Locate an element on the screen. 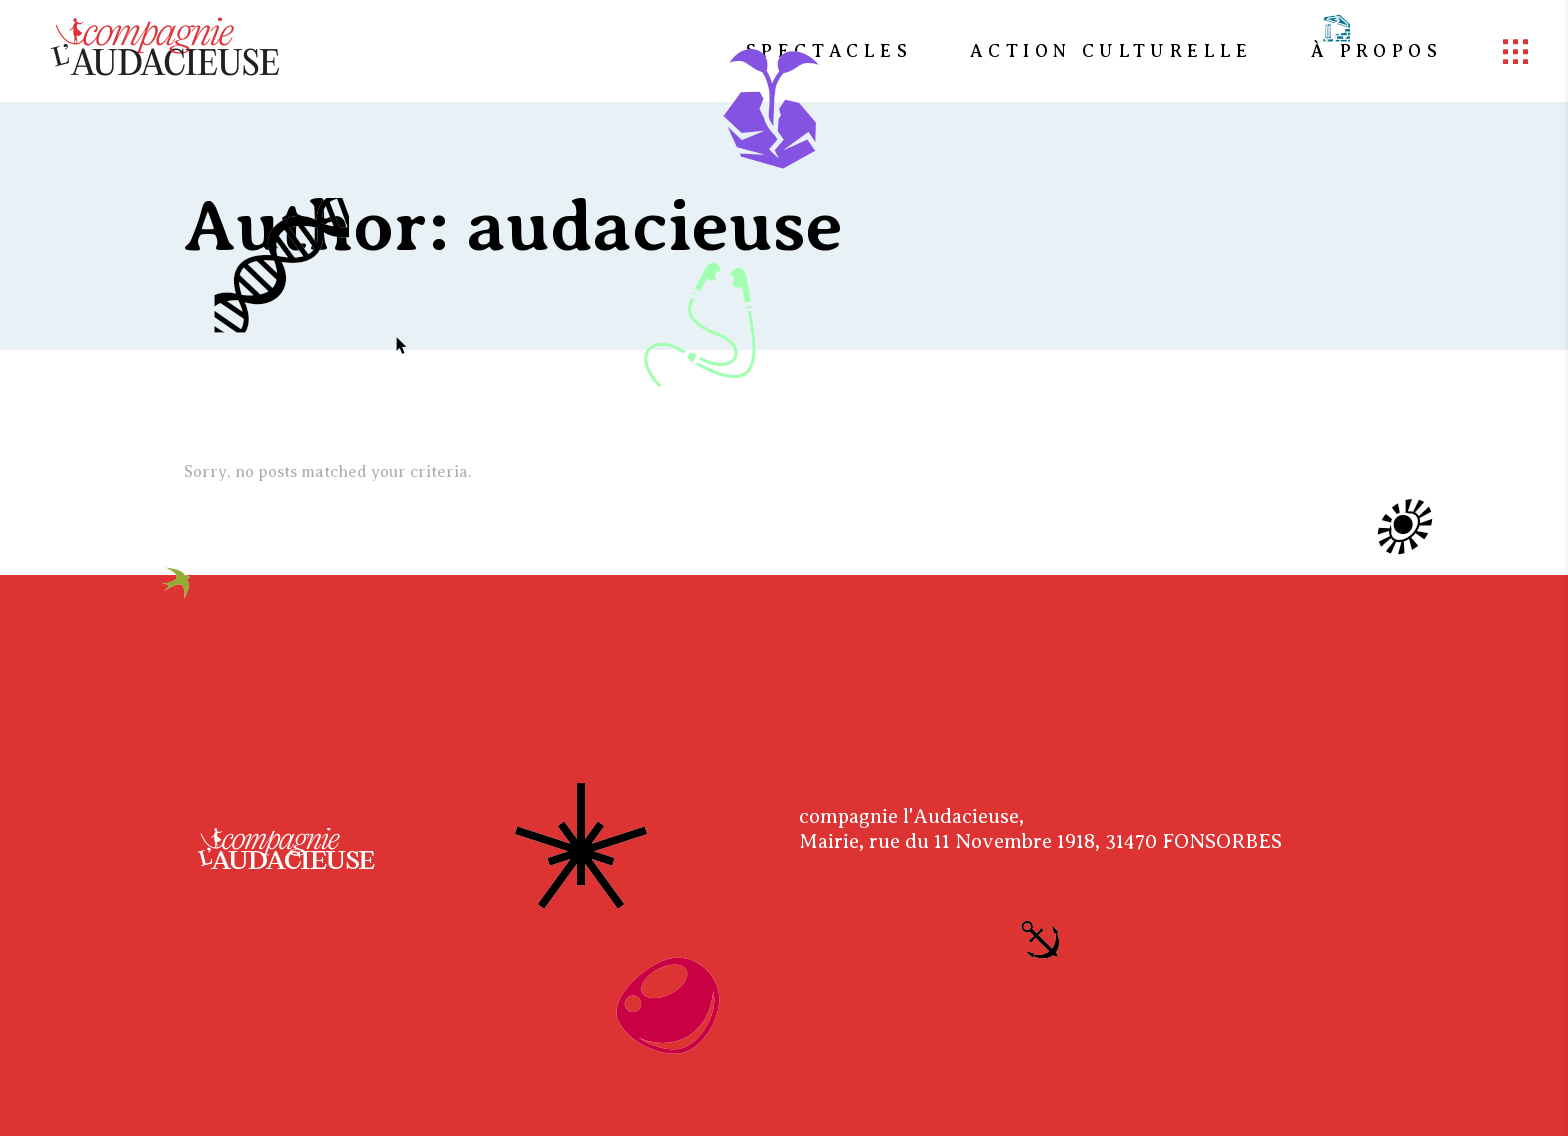  plant a seed or start growing crops is located at coordinates (773, 108).